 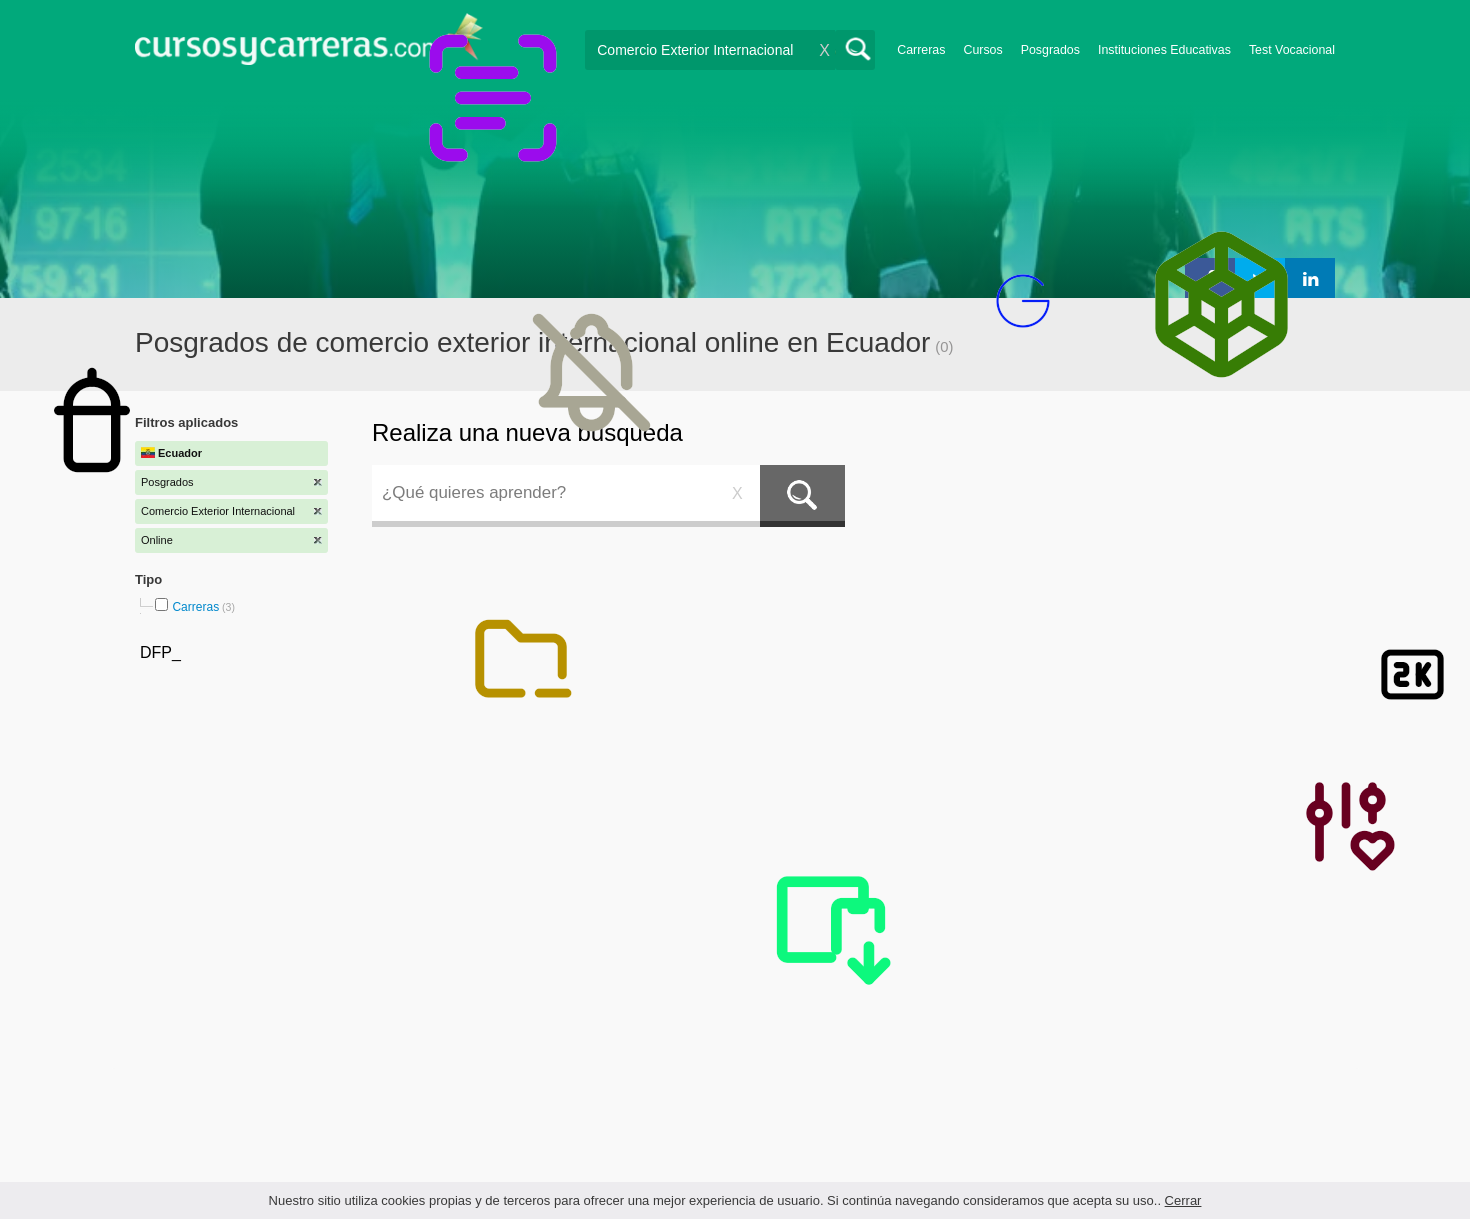 I want to click on download to connected devices, so click(x=831, y=925).